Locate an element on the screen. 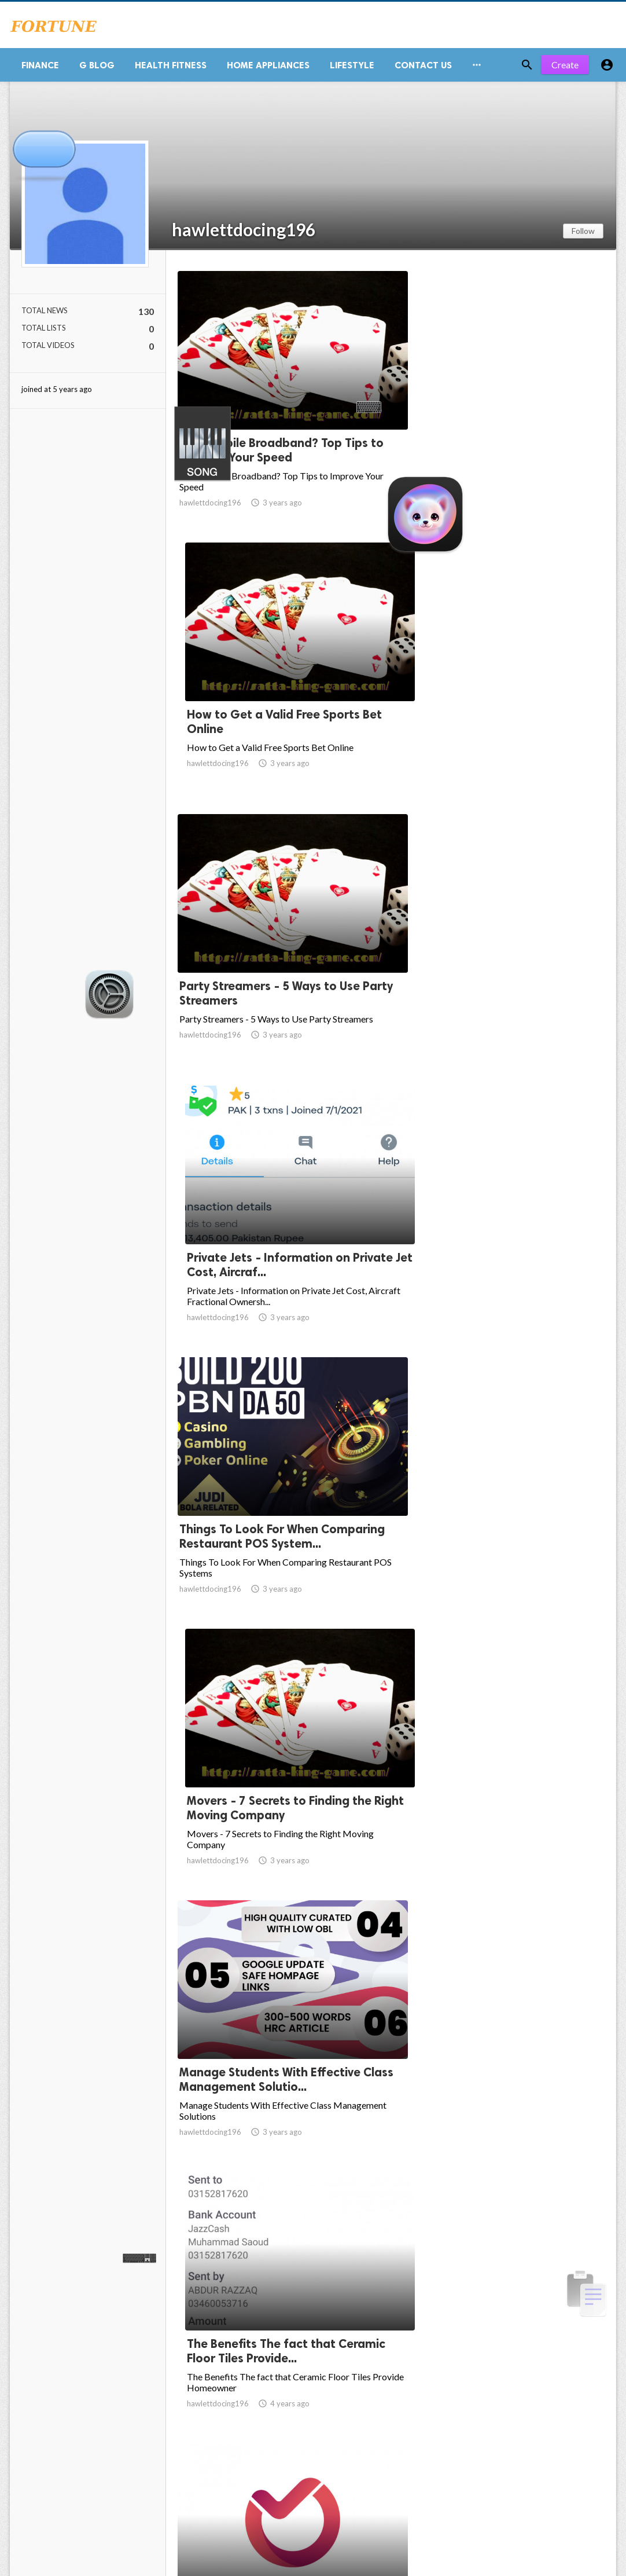 Image resolution: width=626 pixels, height=2576 pixels. open a song file in GarageBand is located at coordinates (202, 445).